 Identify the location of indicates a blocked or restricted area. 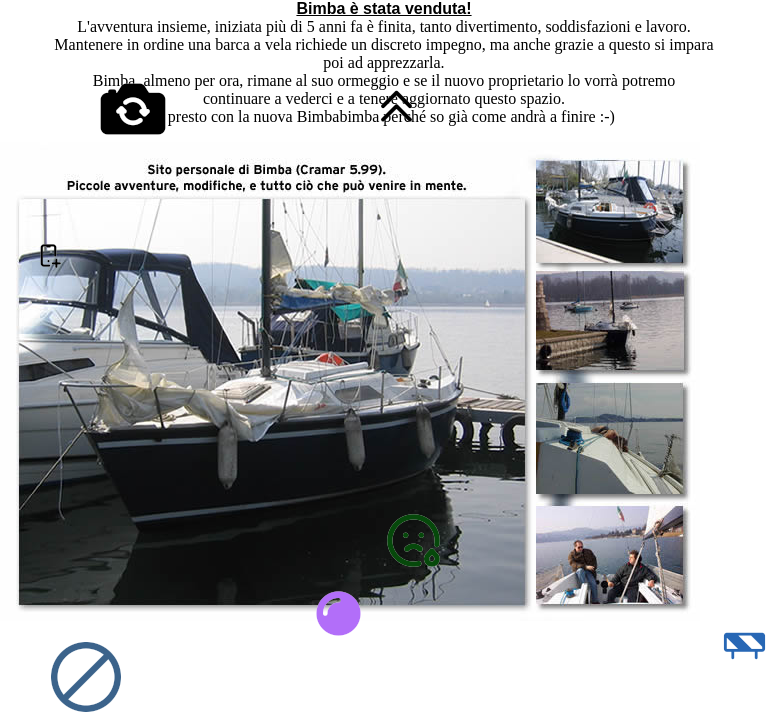
(744, 644).